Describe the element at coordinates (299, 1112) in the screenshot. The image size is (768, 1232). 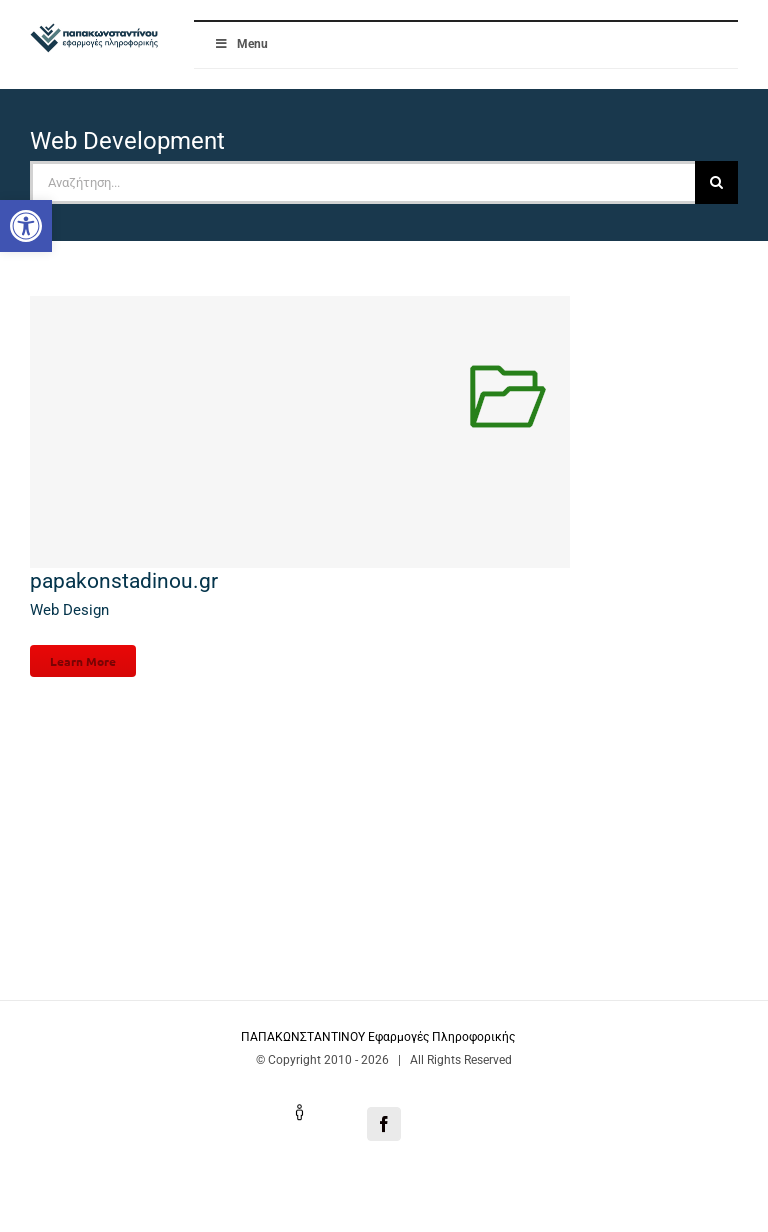
I see `view your profile` at that location.